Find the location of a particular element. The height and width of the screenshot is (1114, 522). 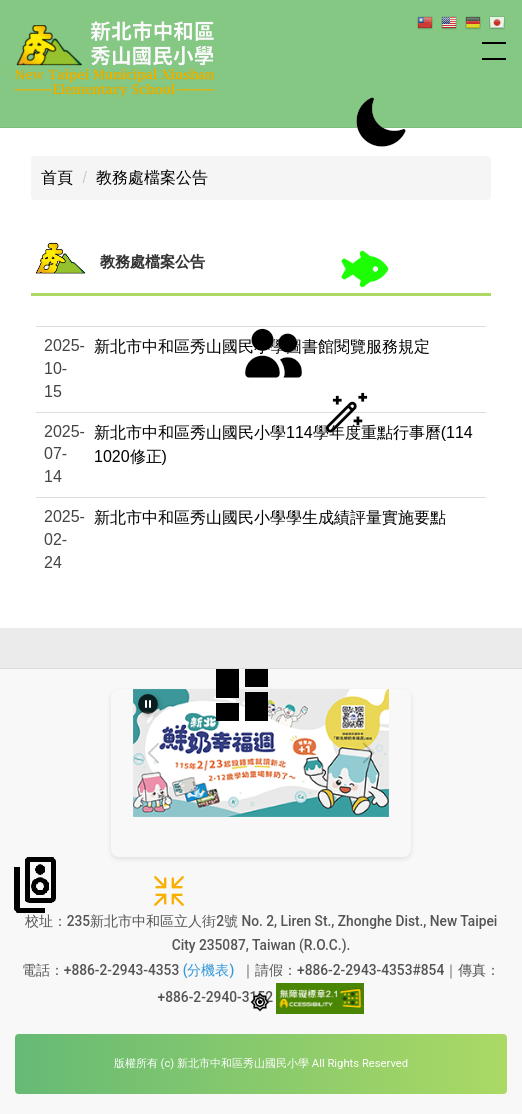

exit fullscreen mode is located at coordinates (169, 891).